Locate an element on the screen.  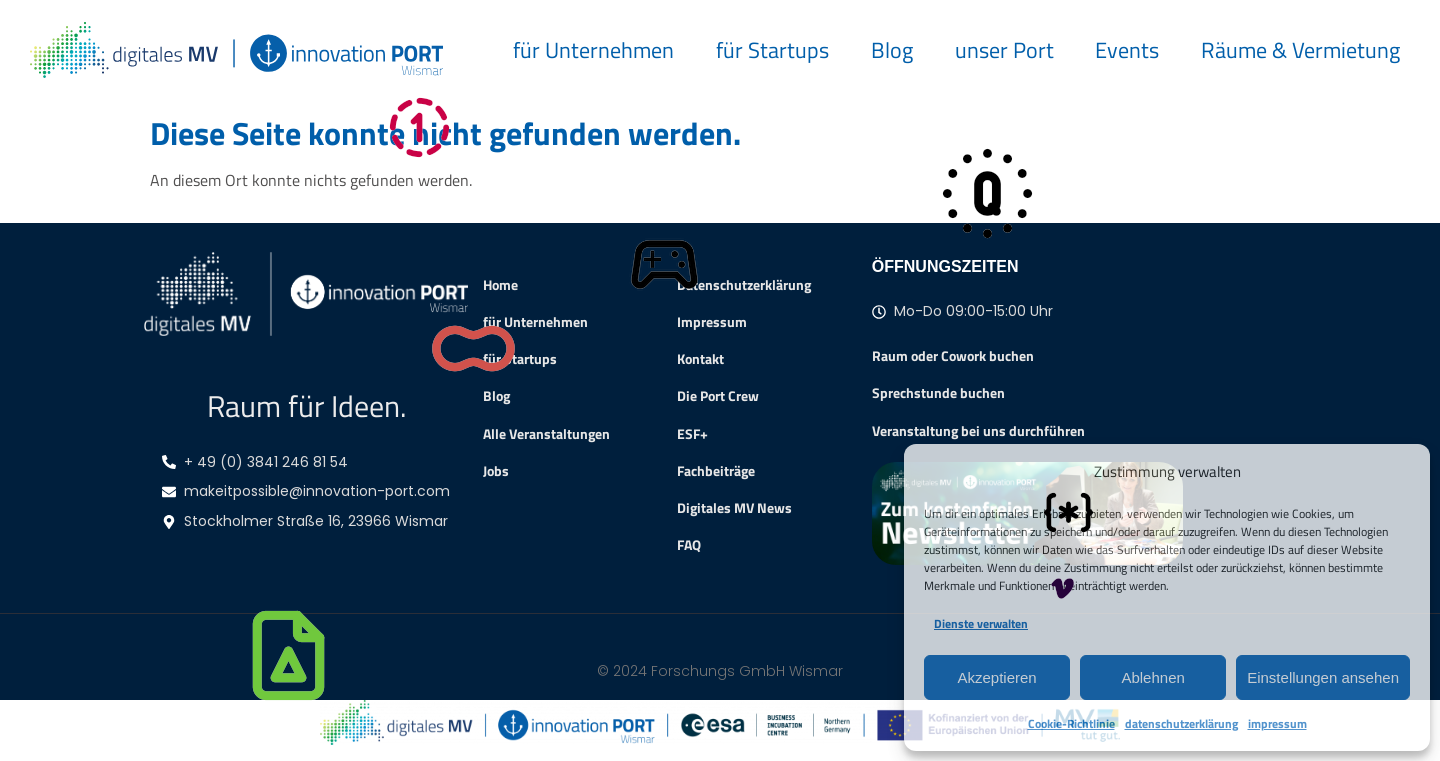
access gaming or esports features is located at coordinates (664, 264).